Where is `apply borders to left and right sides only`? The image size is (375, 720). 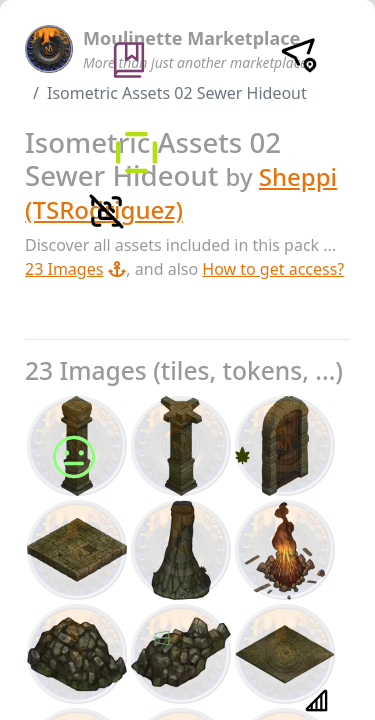 apply borders to left and right sides only is located at coordinates (136, 152).